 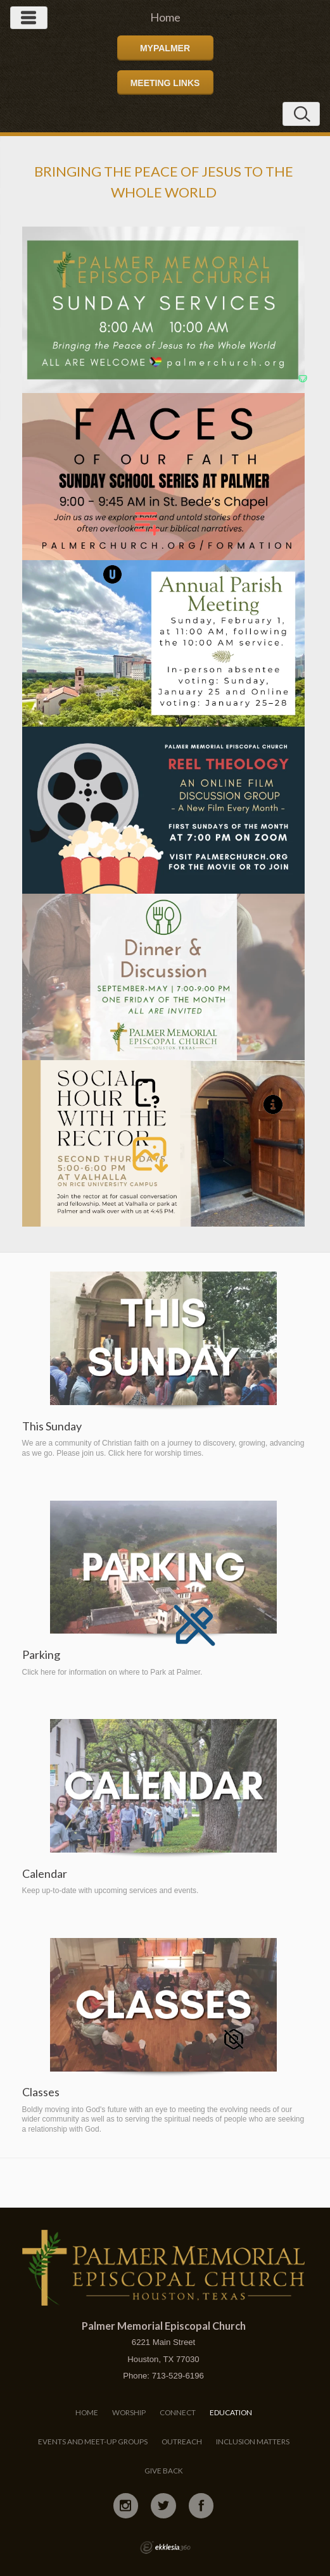 I want to click on track diaper changes for baby care logging, so click(x=303, y=378).